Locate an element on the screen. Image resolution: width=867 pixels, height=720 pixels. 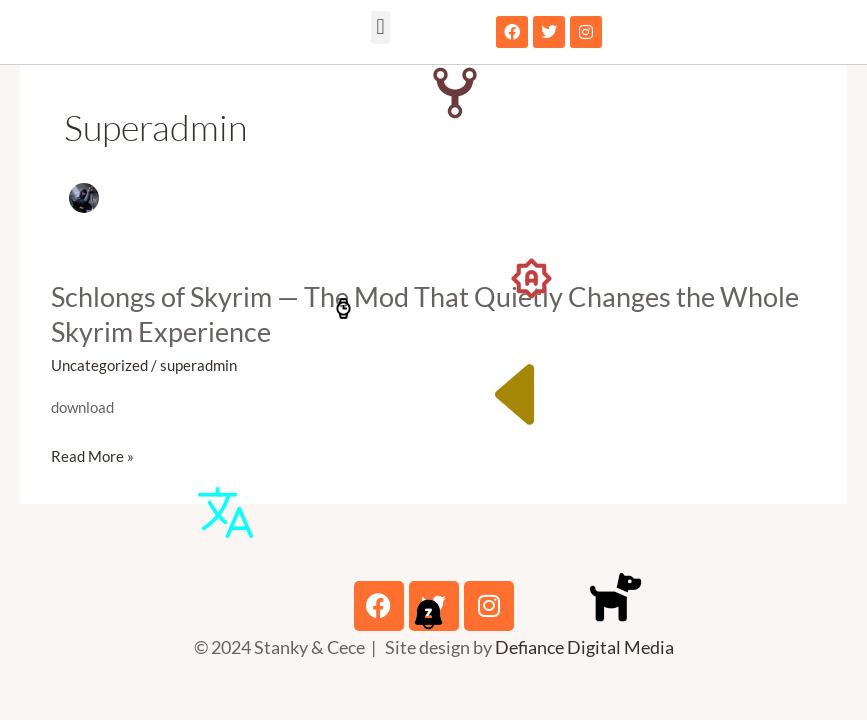
mute notifications or enable do not disturb mode is located at coordinates (428, 614).